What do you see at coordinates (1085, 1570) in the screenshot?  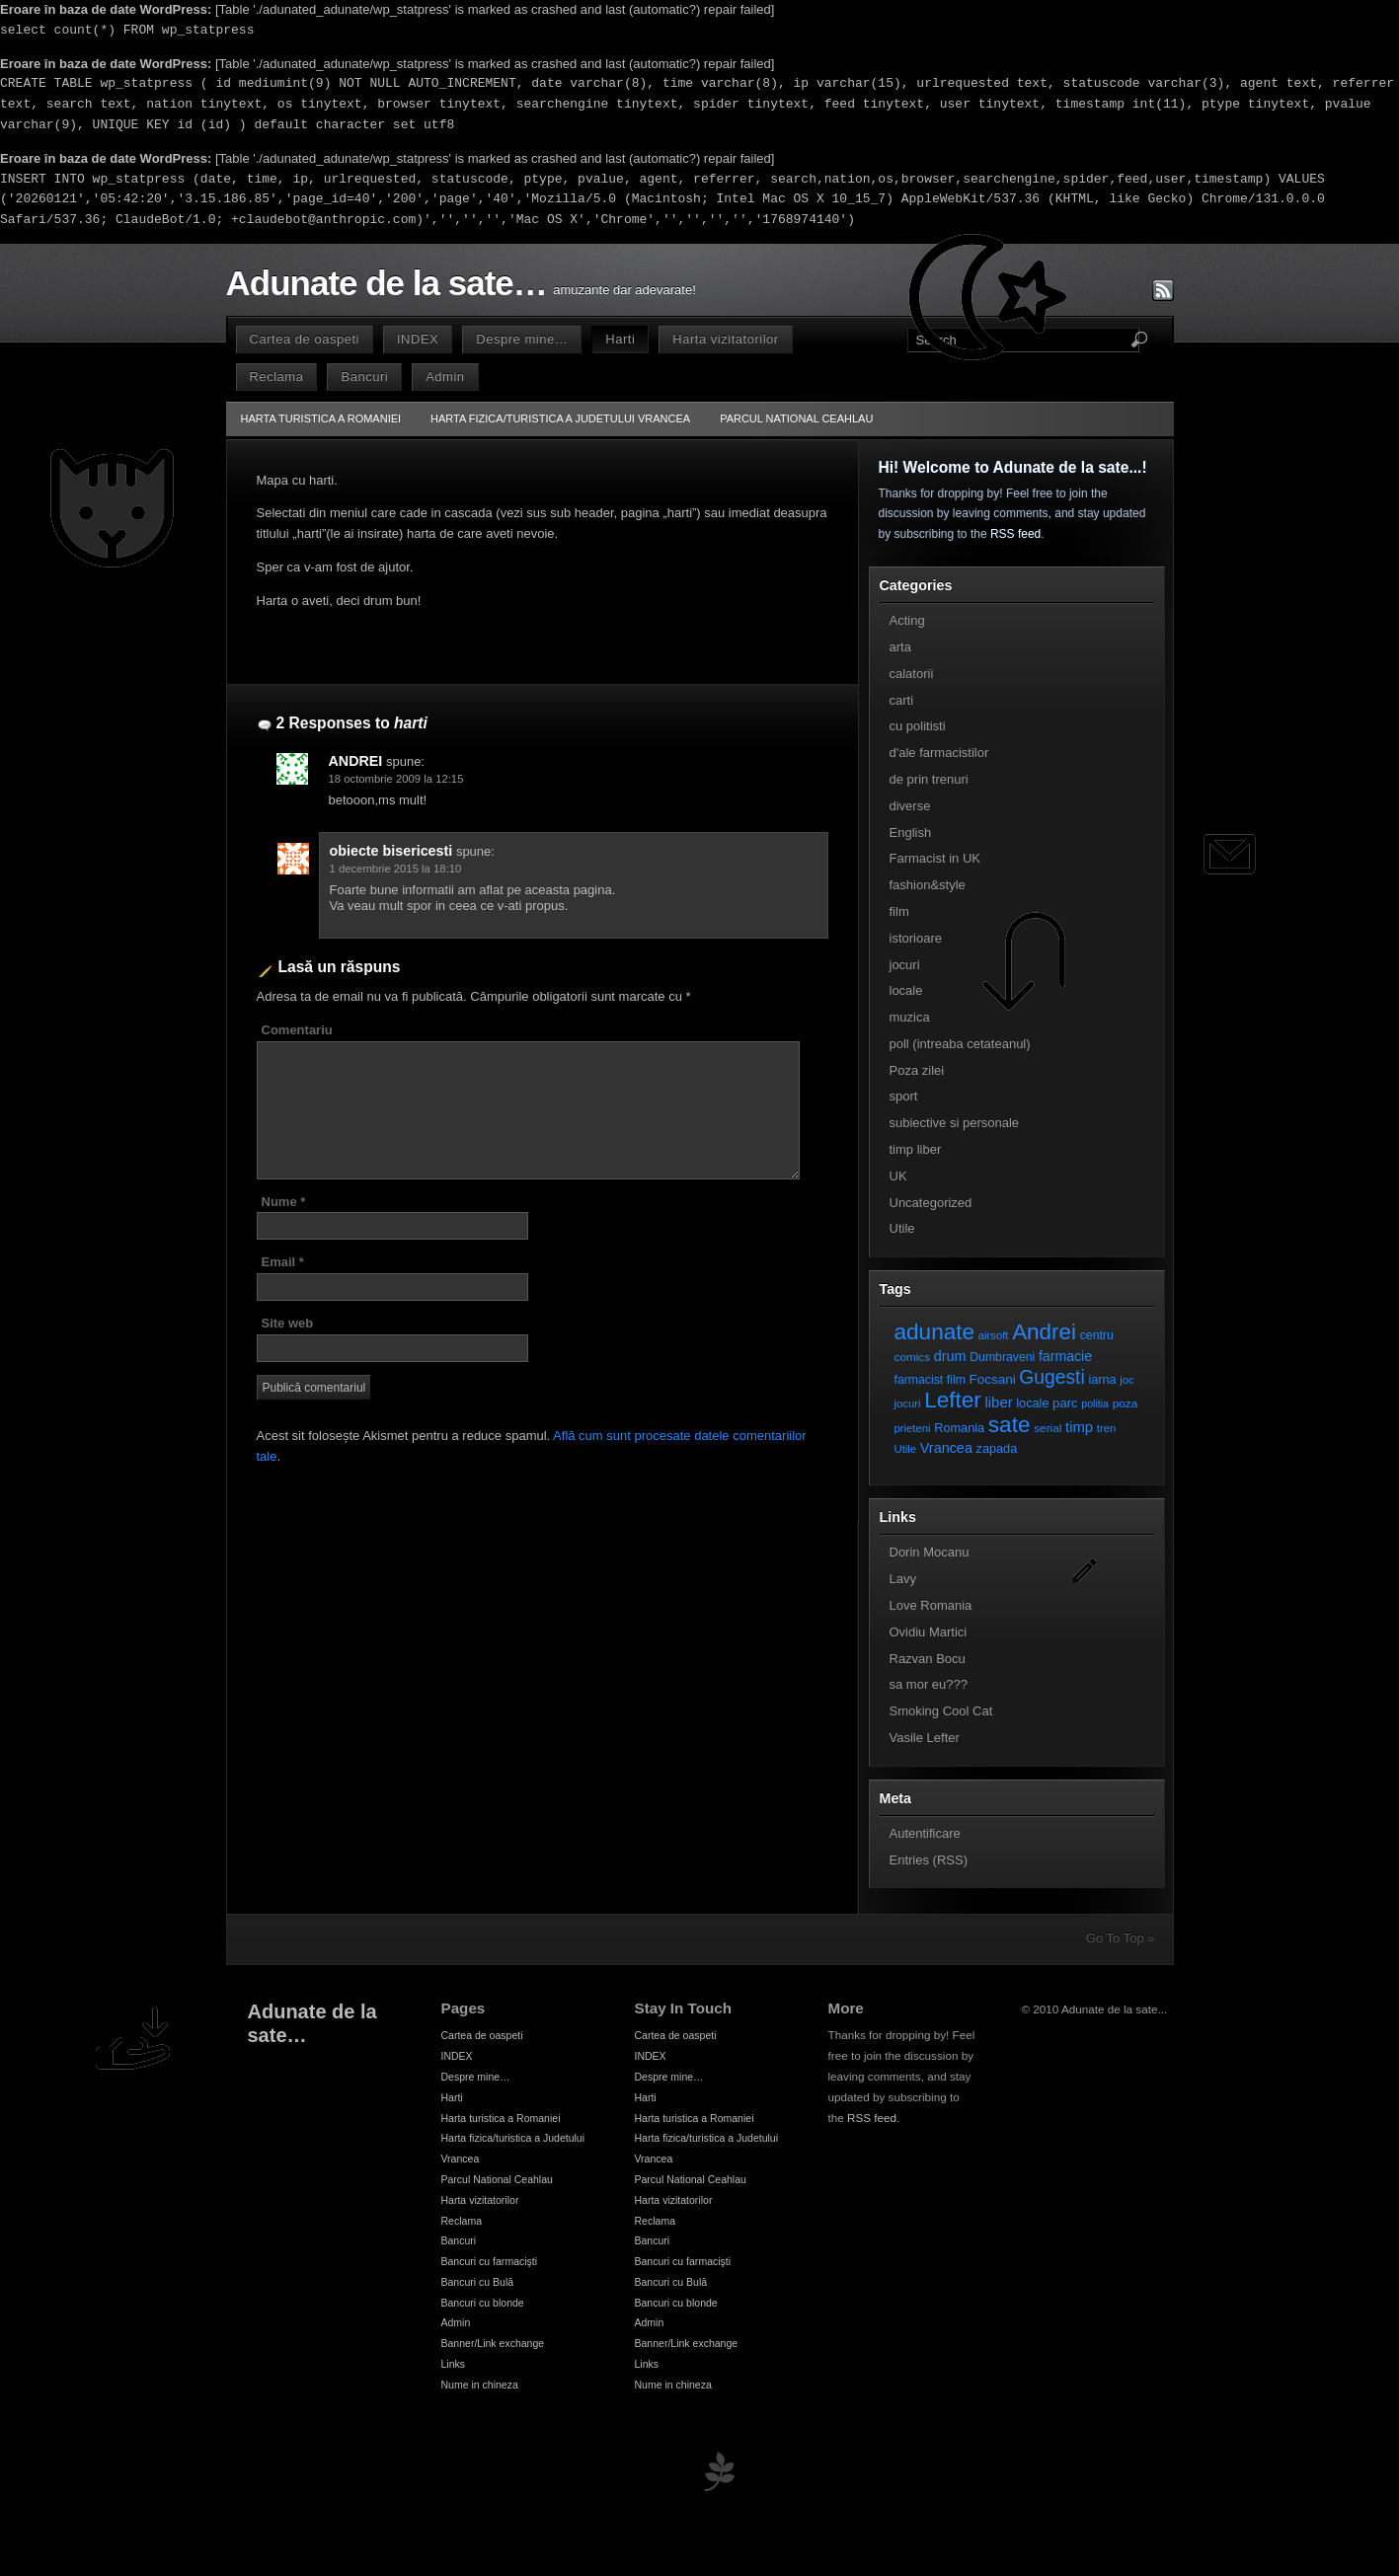 I see `create or compose new content` at bounding box center [1085, 1570].